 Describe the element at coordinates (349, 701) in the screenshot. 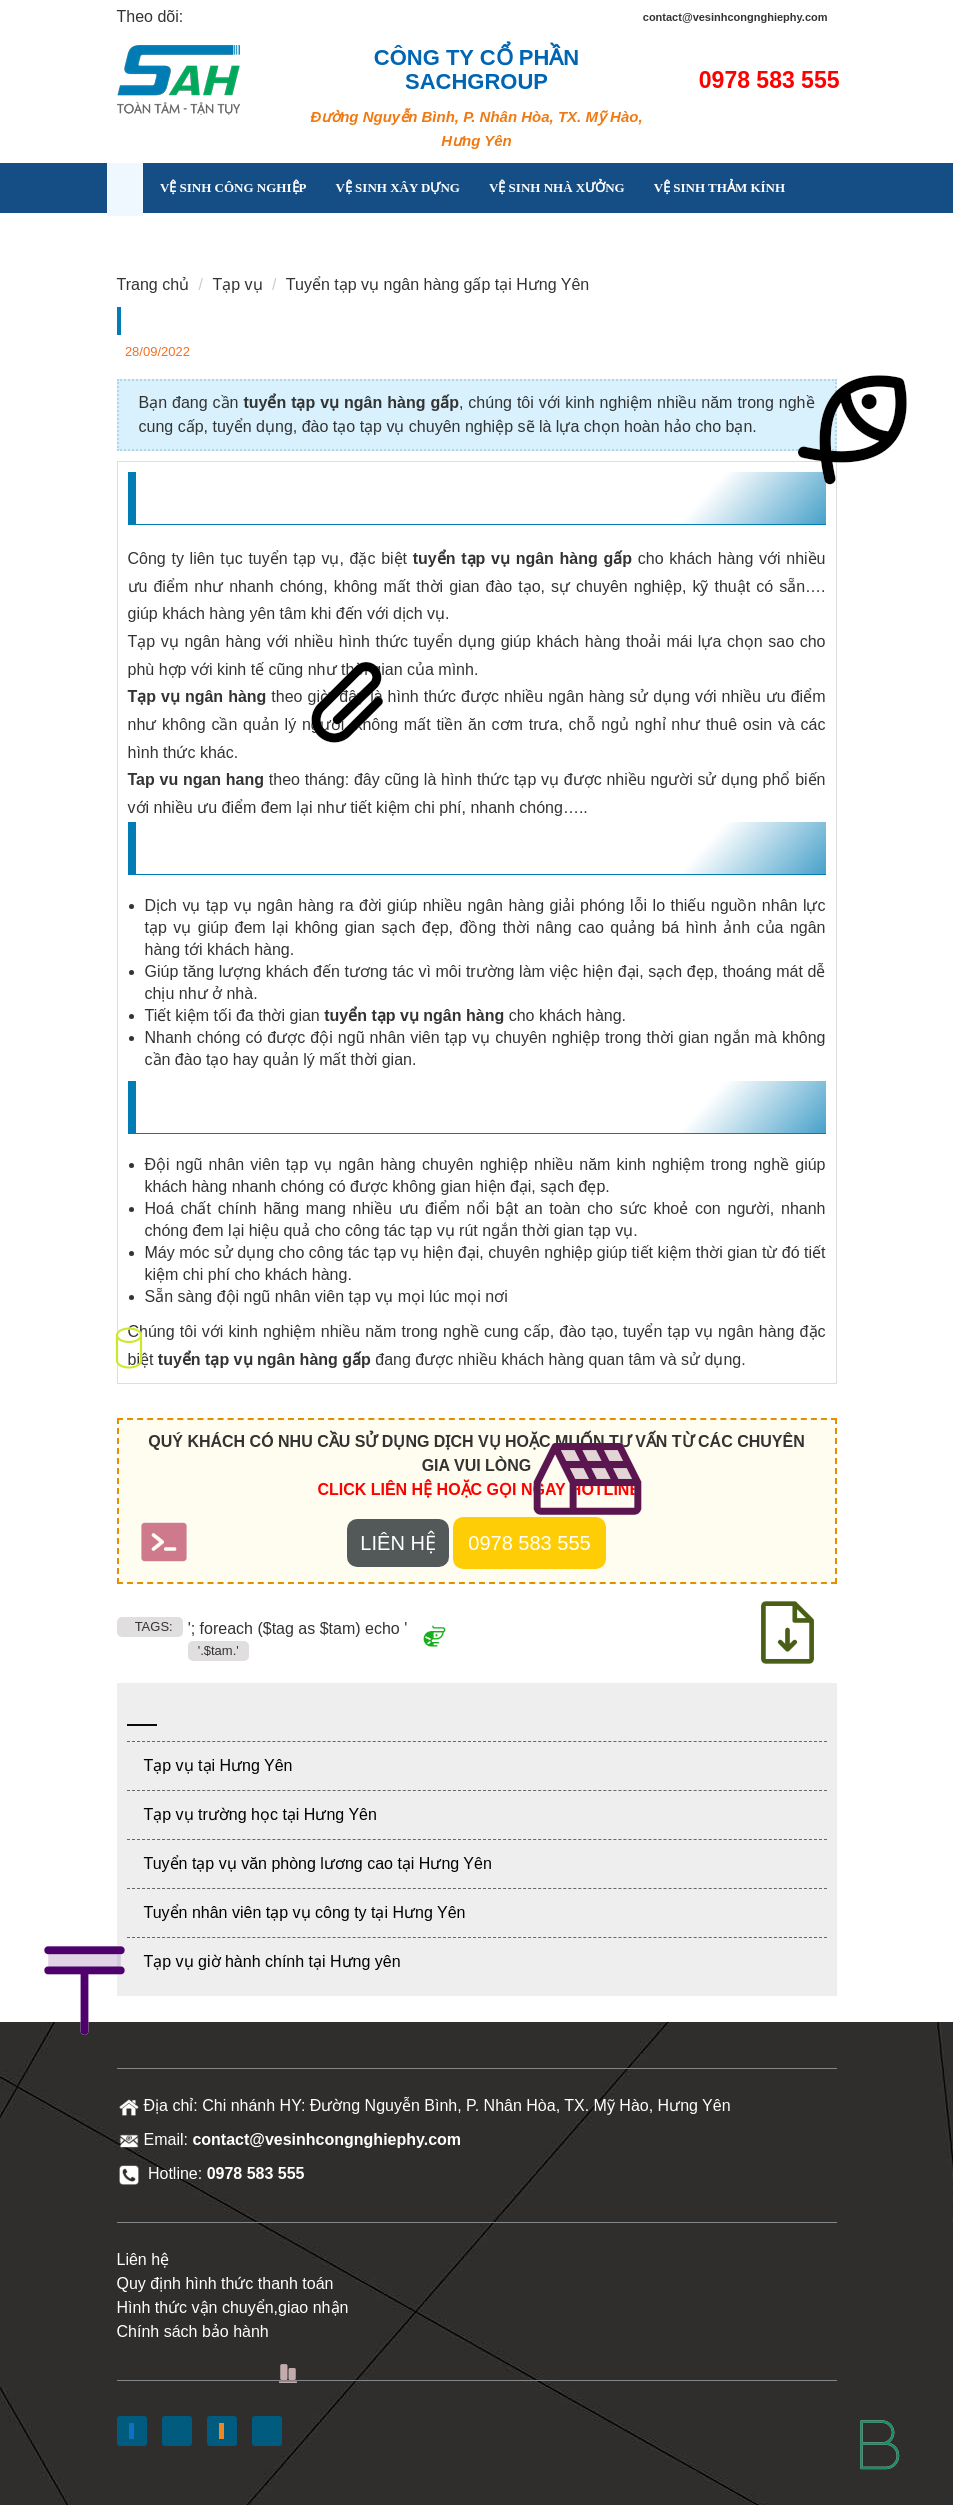

I see `attach a file to your message` at that location.